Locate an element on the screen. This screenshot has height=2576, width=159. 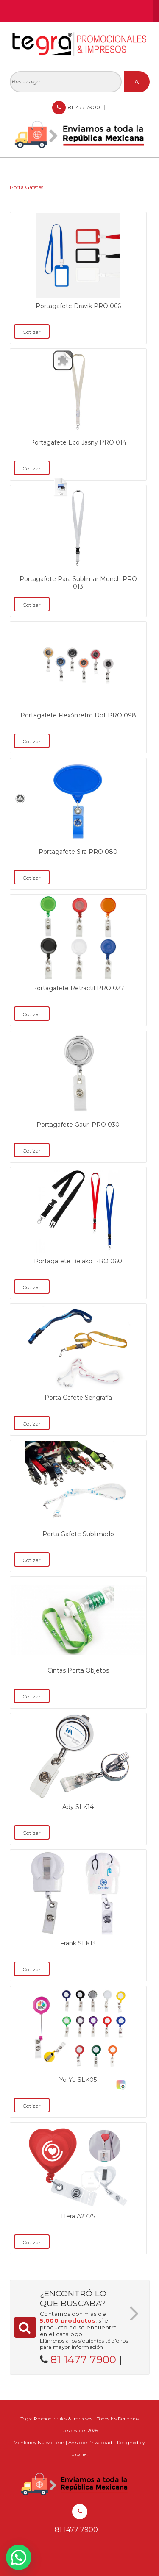
indicates num lock is enabled is located at coordinates (91, 2181).